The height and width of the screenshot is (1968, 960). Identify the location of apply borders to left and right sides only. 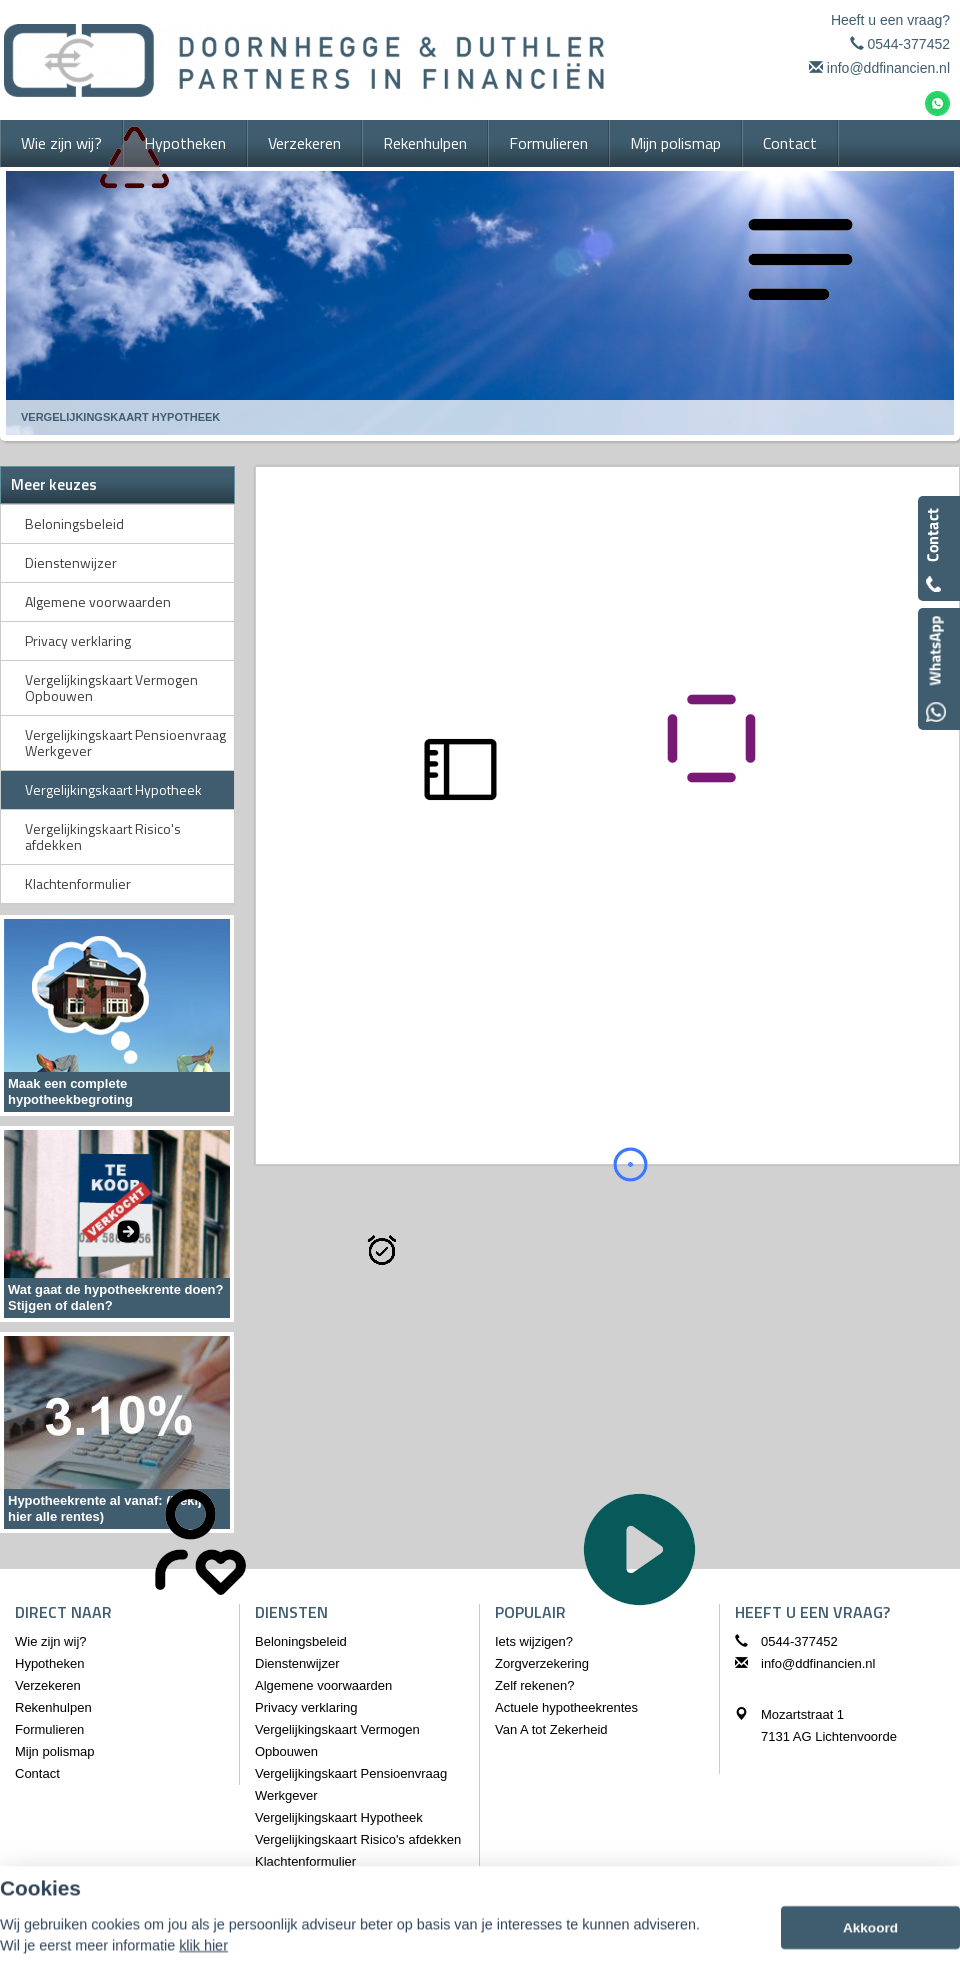
(711, 738).